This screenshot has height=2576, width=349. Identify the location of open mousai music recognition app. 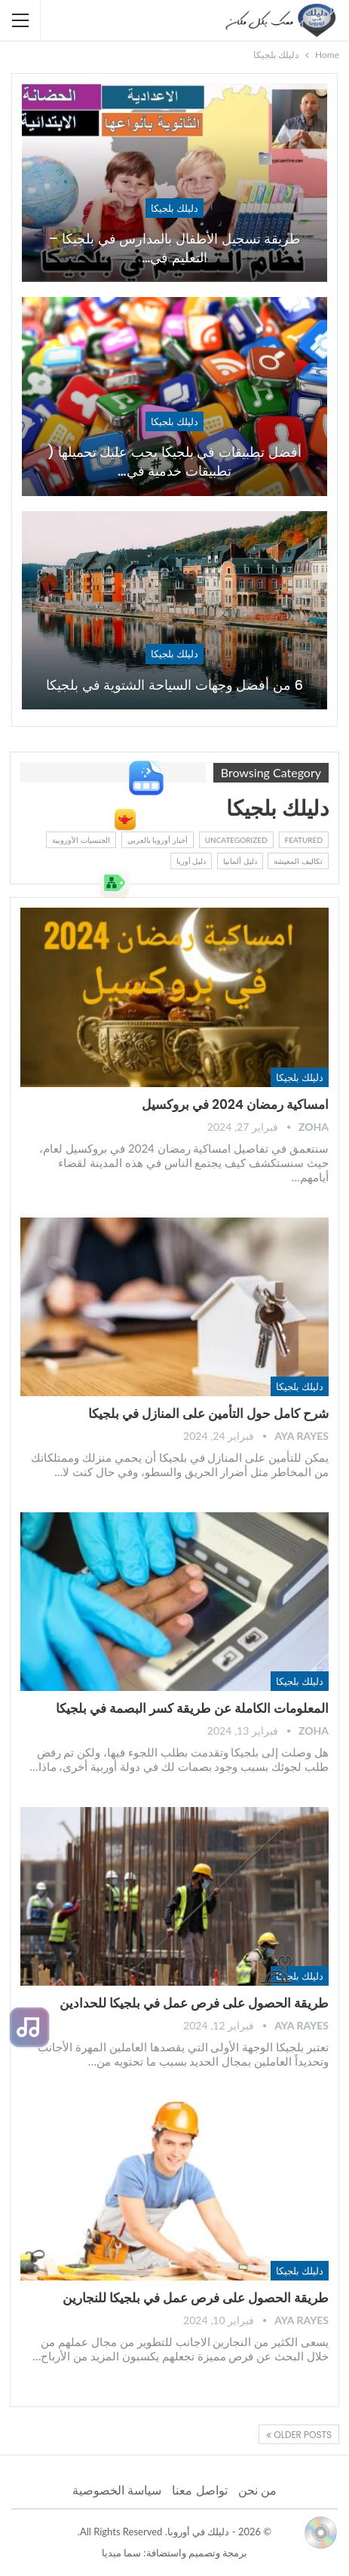
(29, 2027).